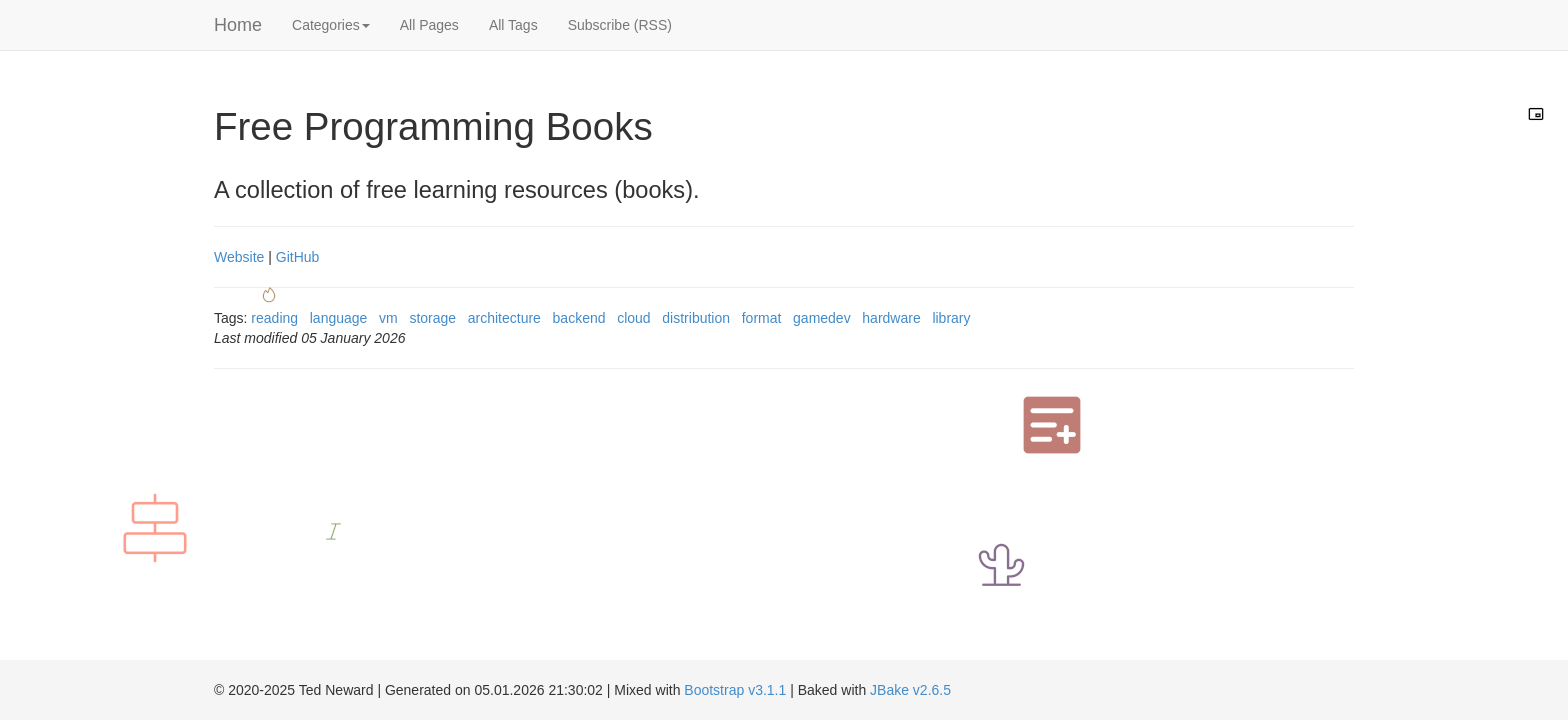  I want to click on indicates trending or hot content, so click(269, 295).